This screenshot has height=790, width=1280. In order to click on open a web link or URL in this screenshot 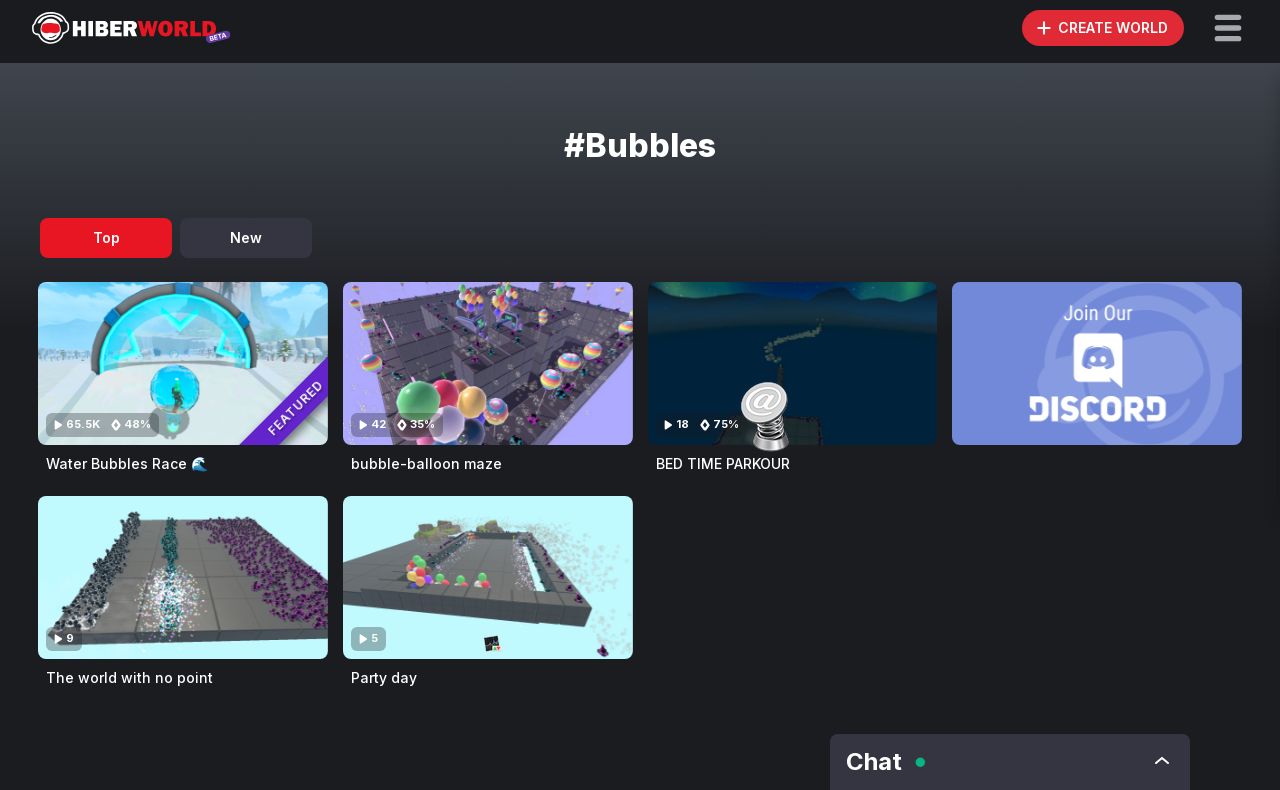, I will do `click(768, 417)`.